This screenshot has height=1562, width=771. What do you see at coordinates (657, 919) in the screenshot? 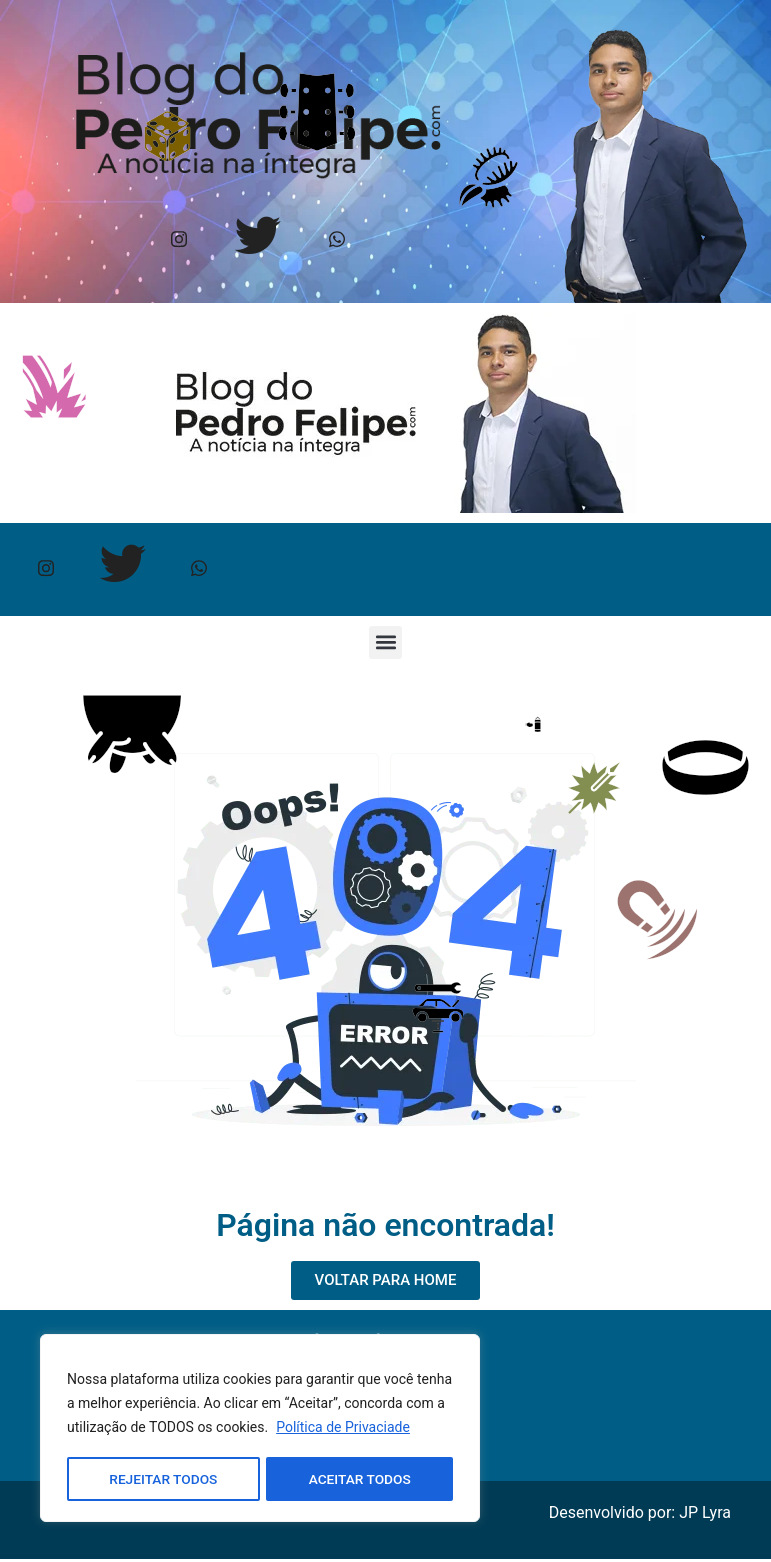
I see `attract or collect items in a game` at bounding box center [657, 919].